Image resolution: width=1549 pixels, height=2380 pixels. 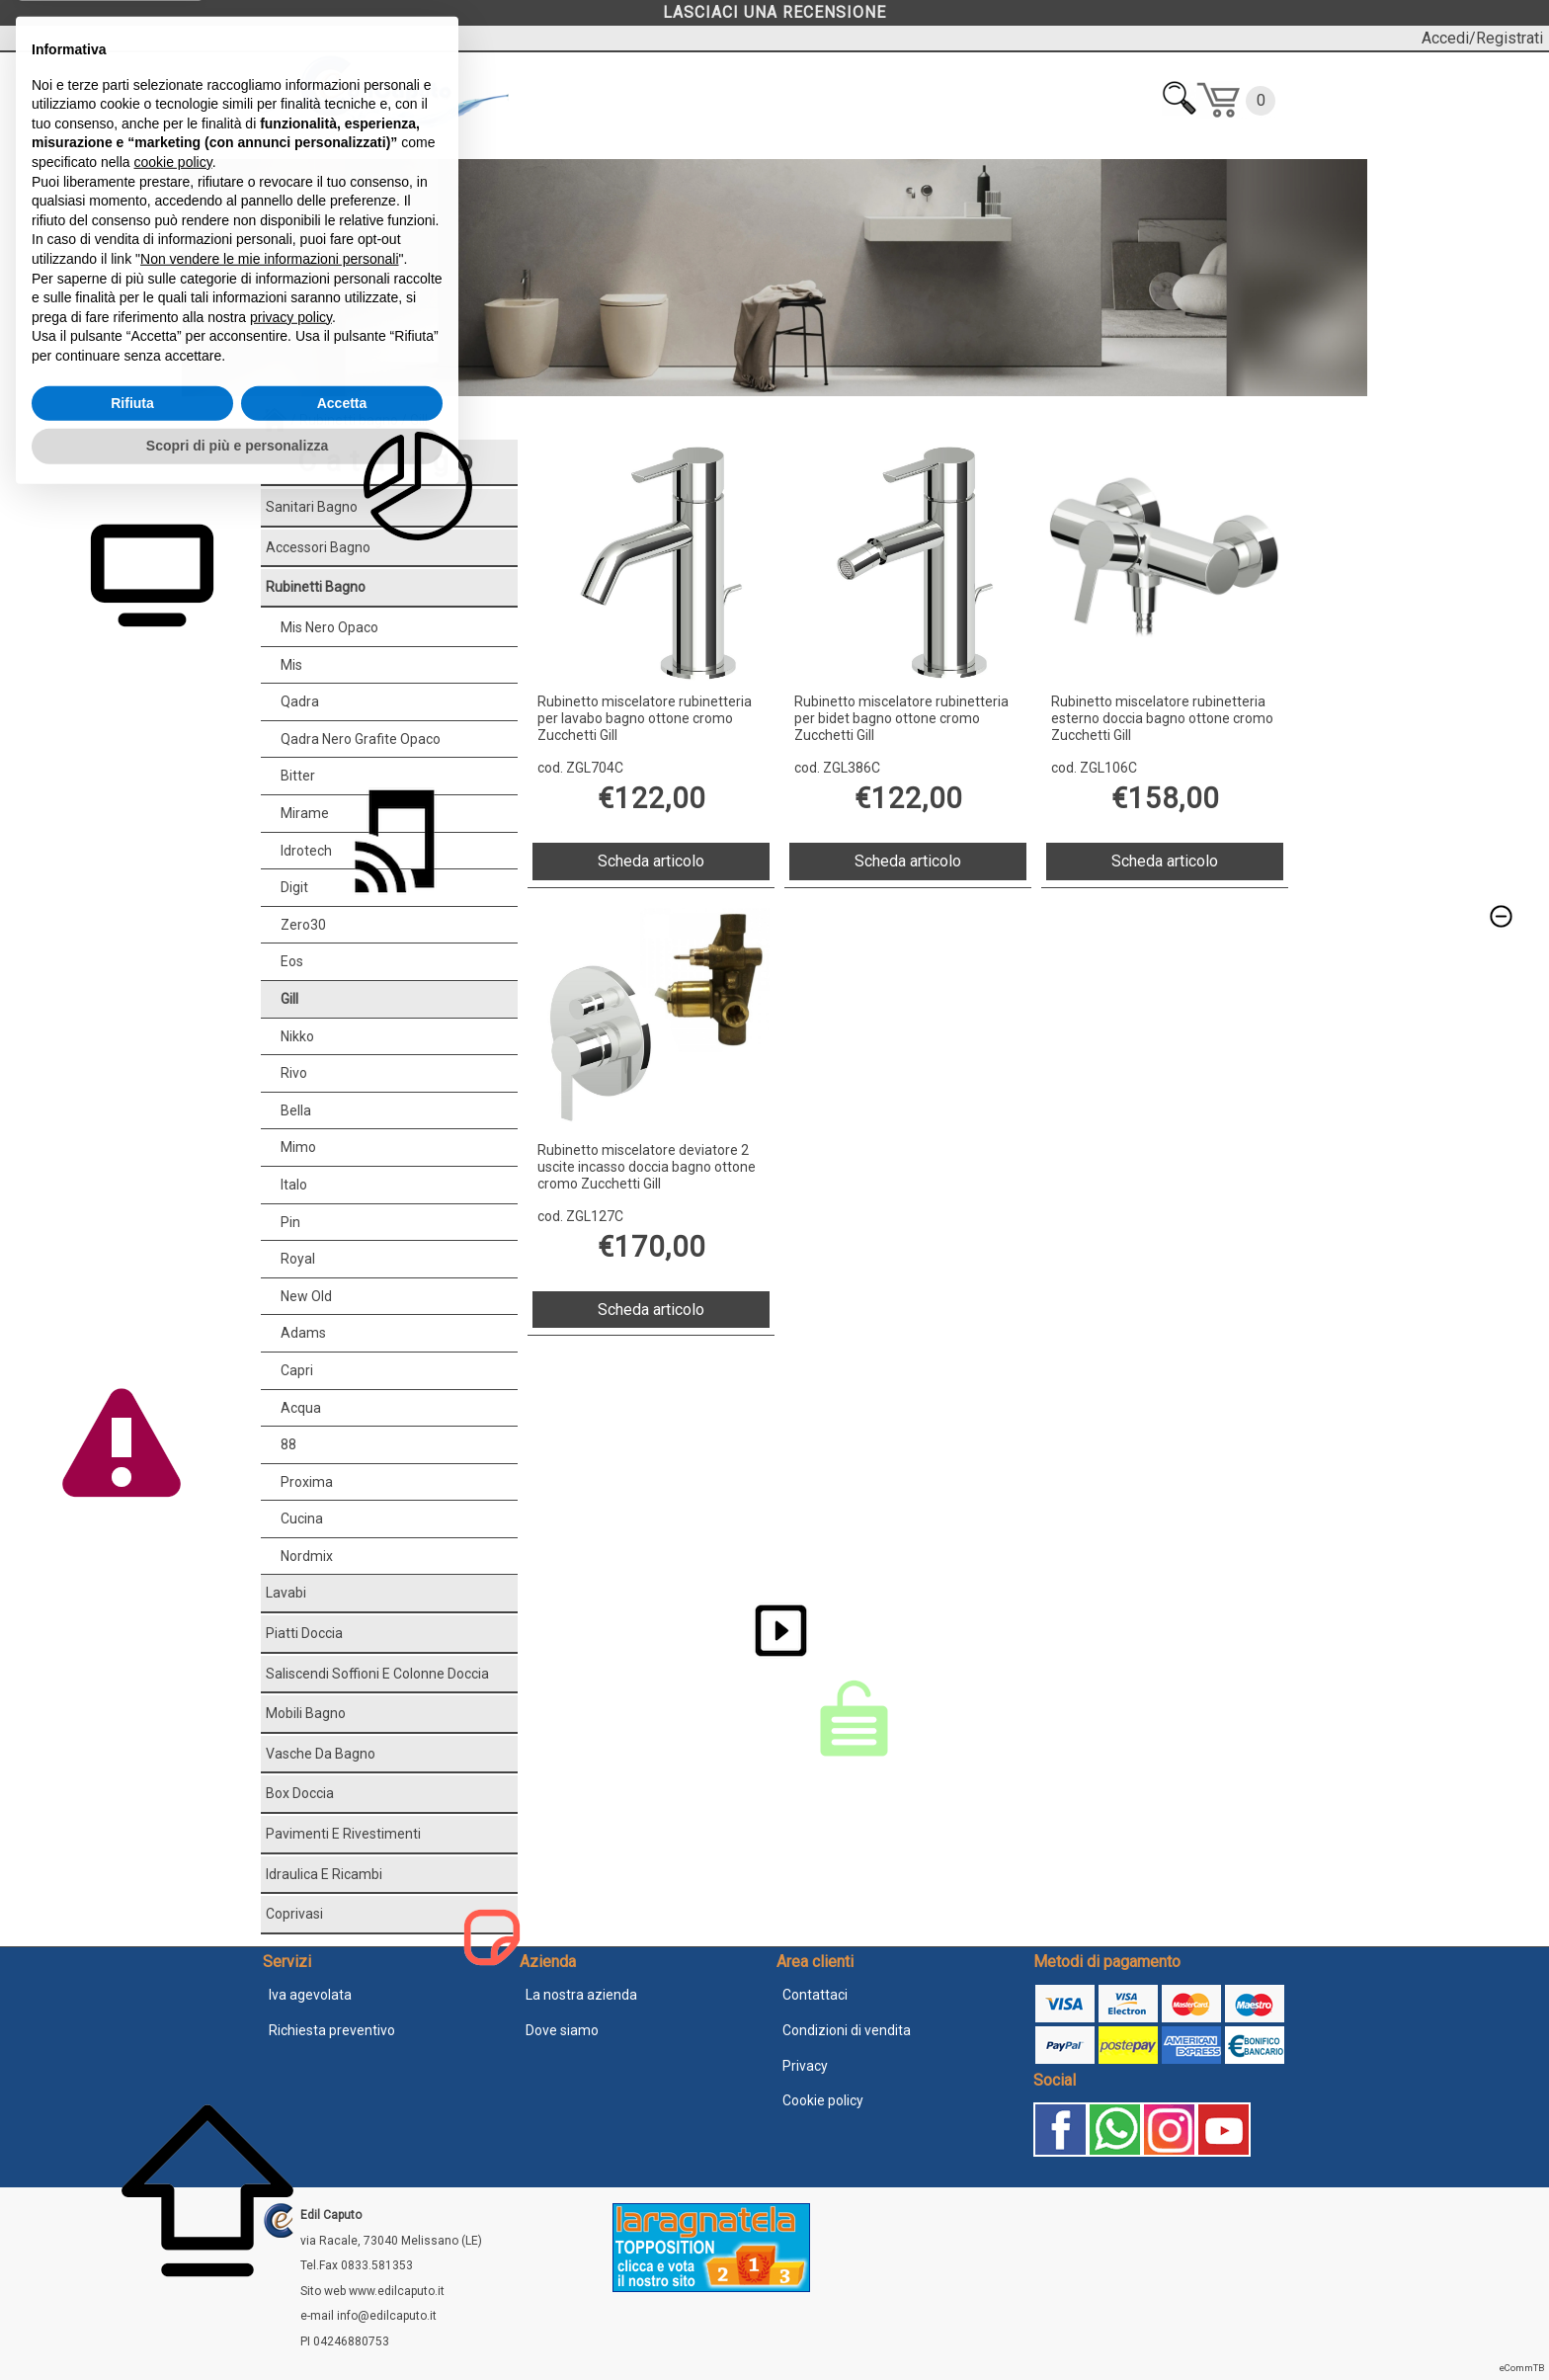 I want to click on indicates a warning or alert requiring attention, so click(x=122, y=1447).